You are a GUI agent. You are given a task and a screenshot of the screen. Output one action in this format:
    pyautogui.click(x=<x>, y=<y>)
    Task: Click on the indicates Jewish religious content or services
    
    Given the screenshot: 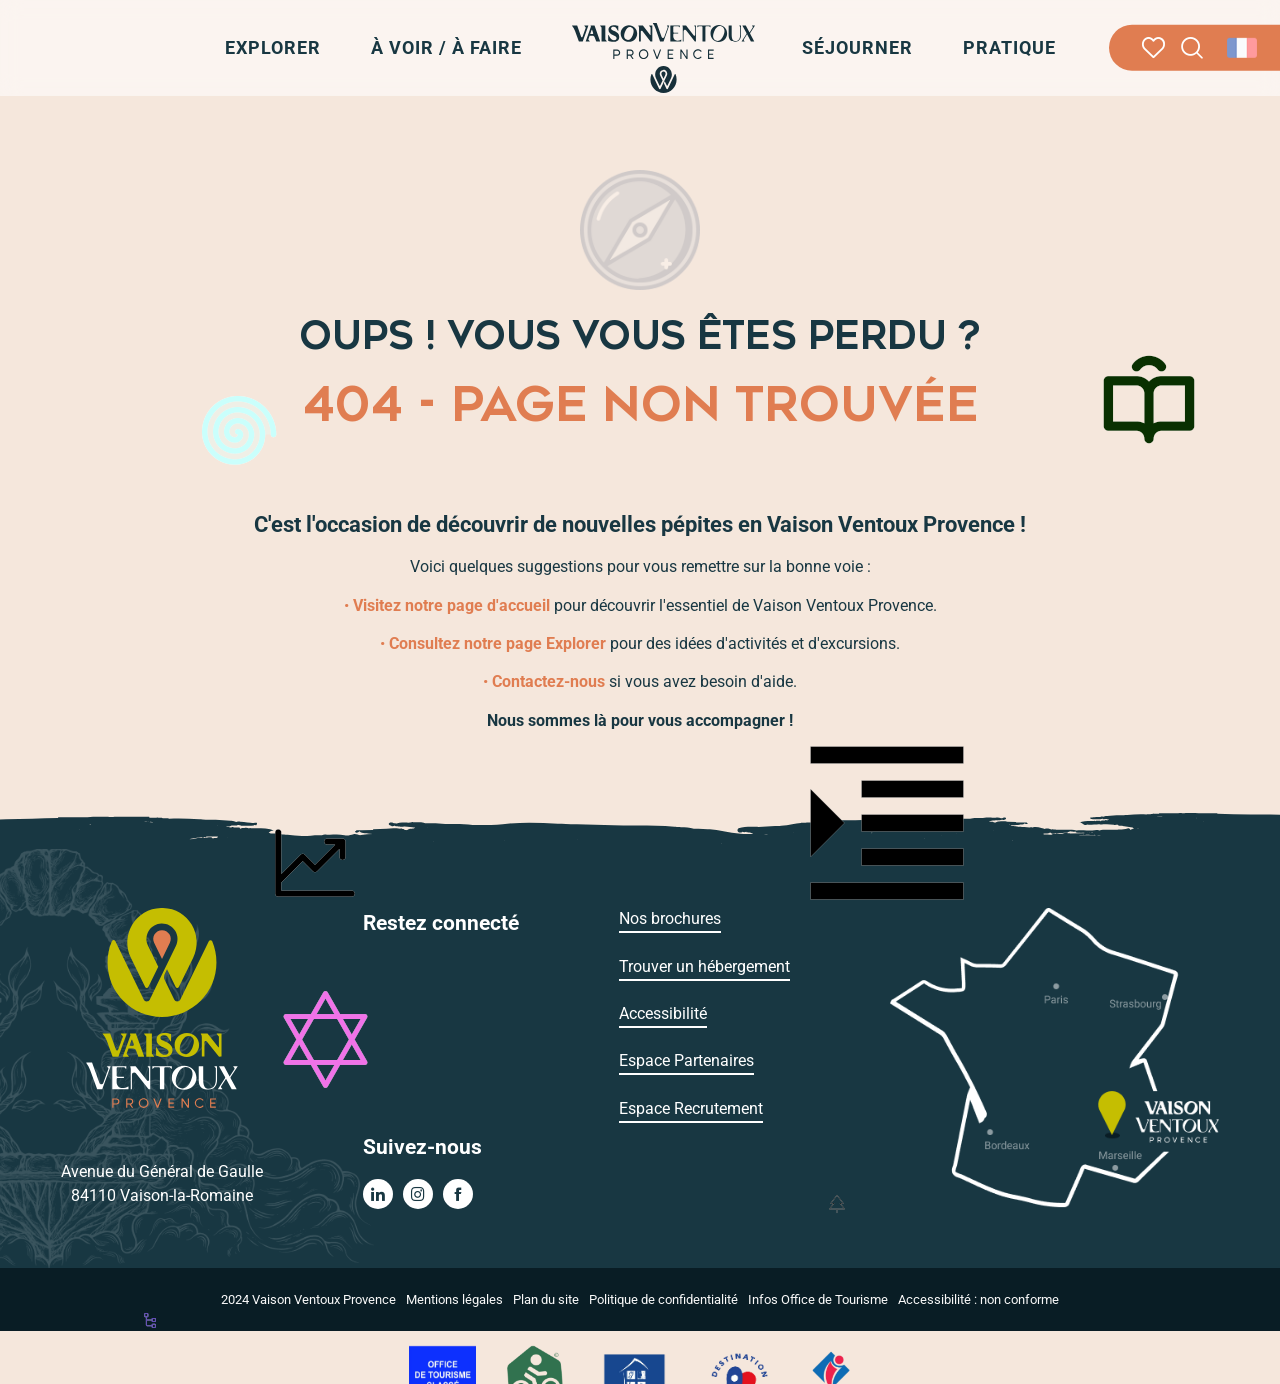 What is the action you would take?
    pyautogui.click(x=325, y=1039)
    